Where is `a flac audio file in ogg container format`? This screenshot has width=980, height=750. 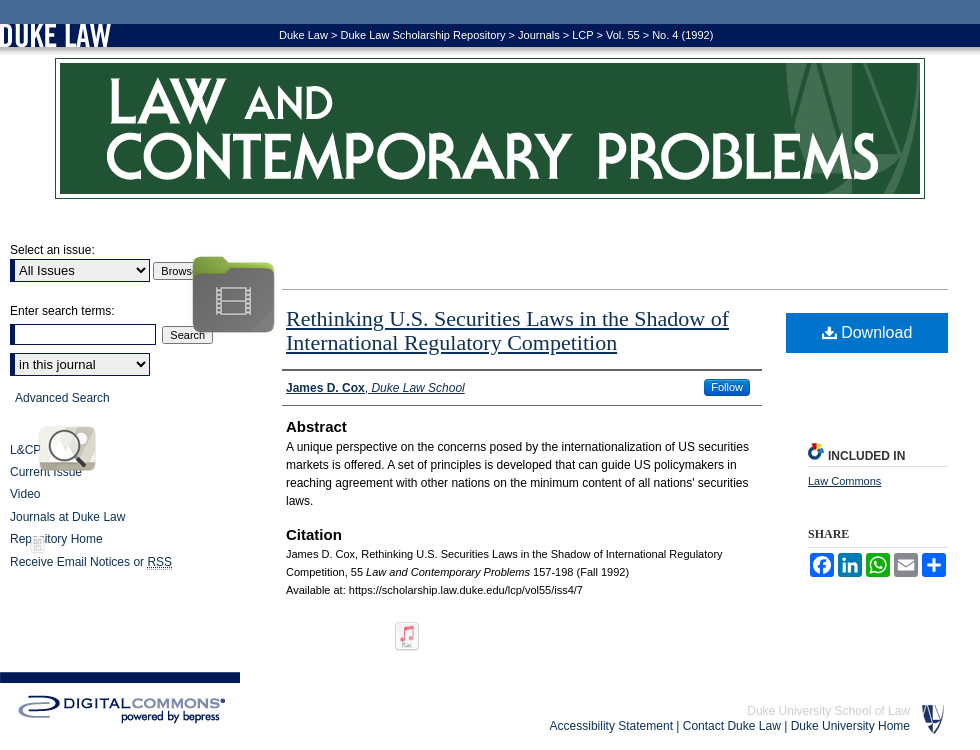 a flac audio file in ogg container format is located at coordinates (407, 636).